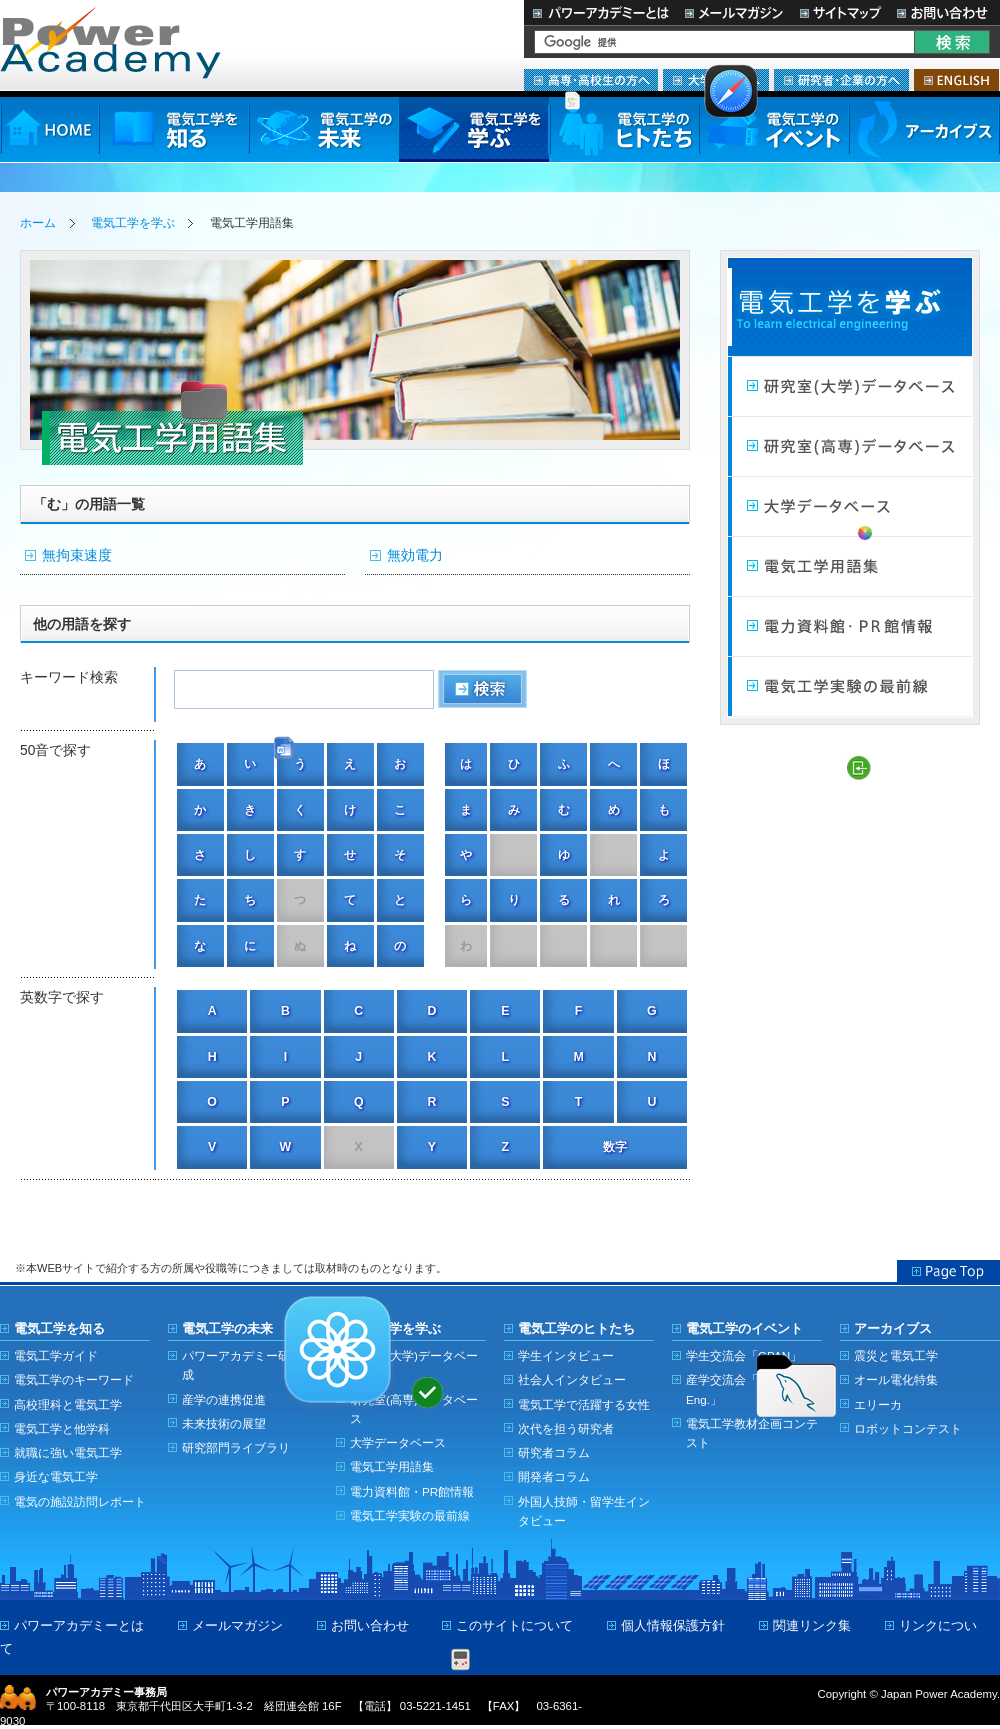 This screenshot has width=1000, height=1729. What do you see at coordinates (859, 768) in the screenshot?
I see `log out of your account` at bounding box center [859, 768].